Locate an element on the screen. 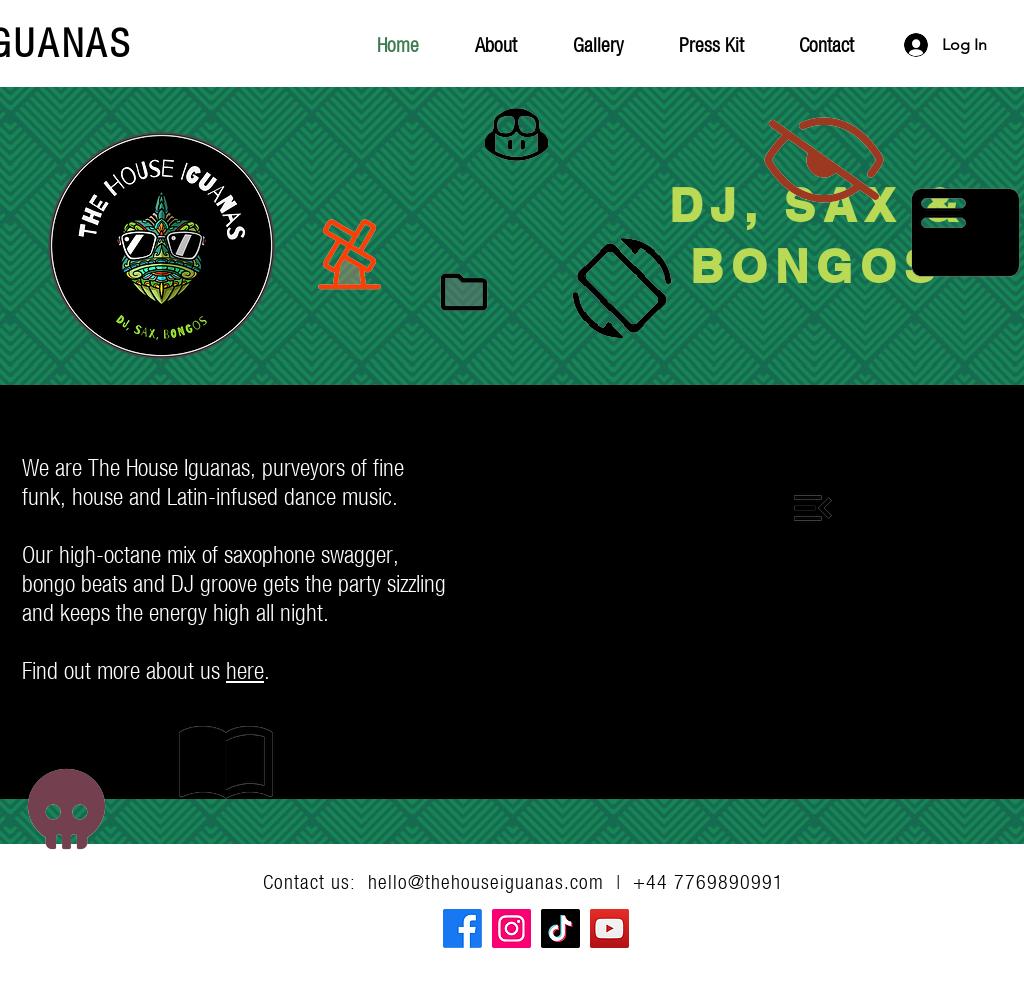  indicates dangerous or harmful content is located at coordinates (66, 810).